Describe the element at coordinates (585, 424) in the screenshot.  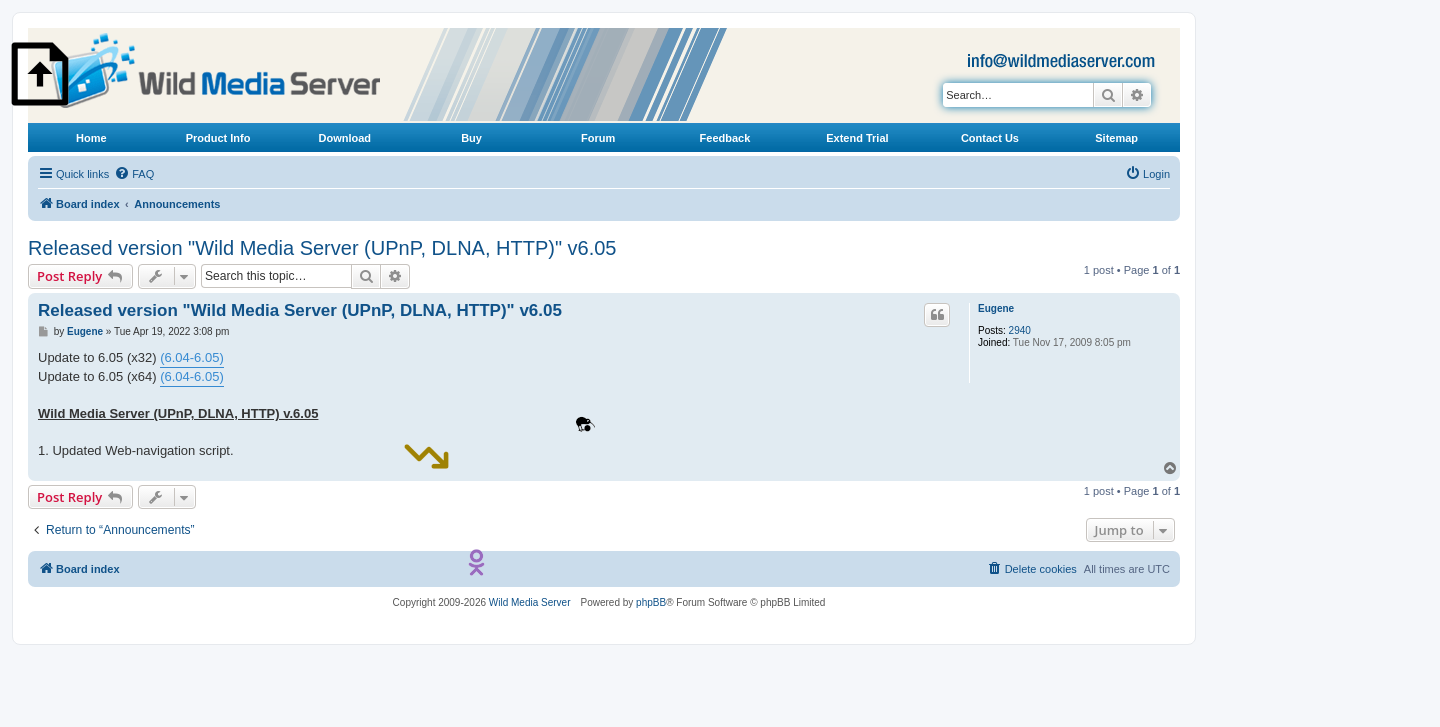
I see `open the kiwix offline content reader` at that location.